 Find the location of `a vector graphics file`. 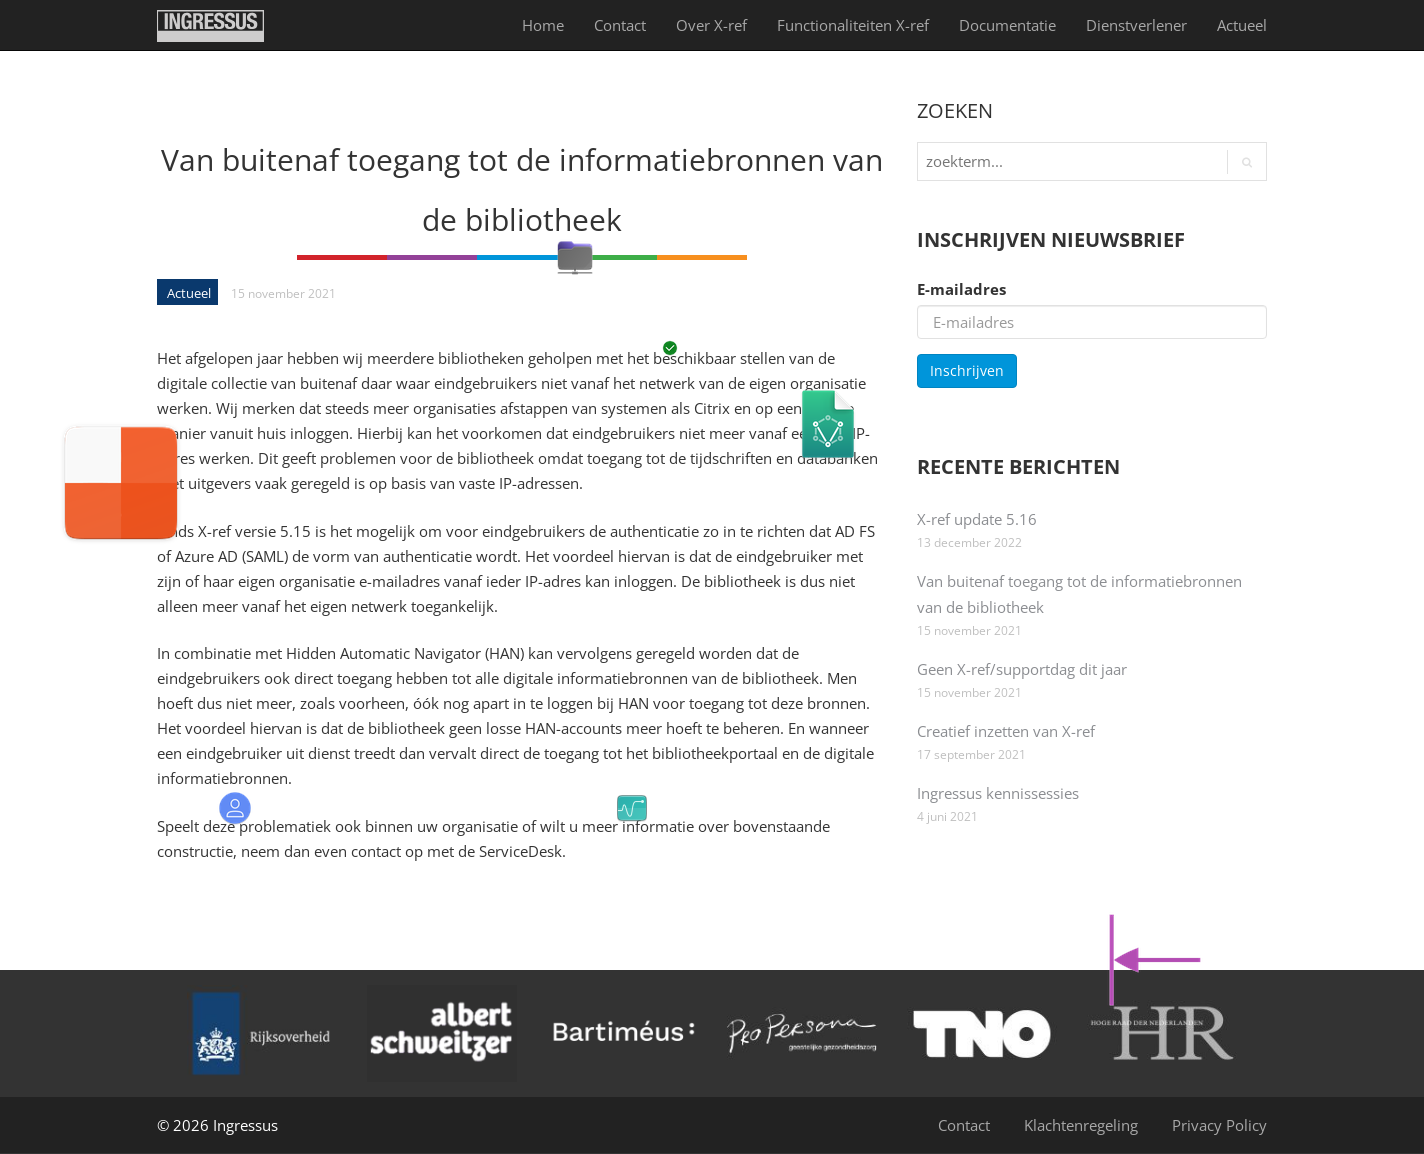

a vector graphics file is located at coordinates (828, 424).